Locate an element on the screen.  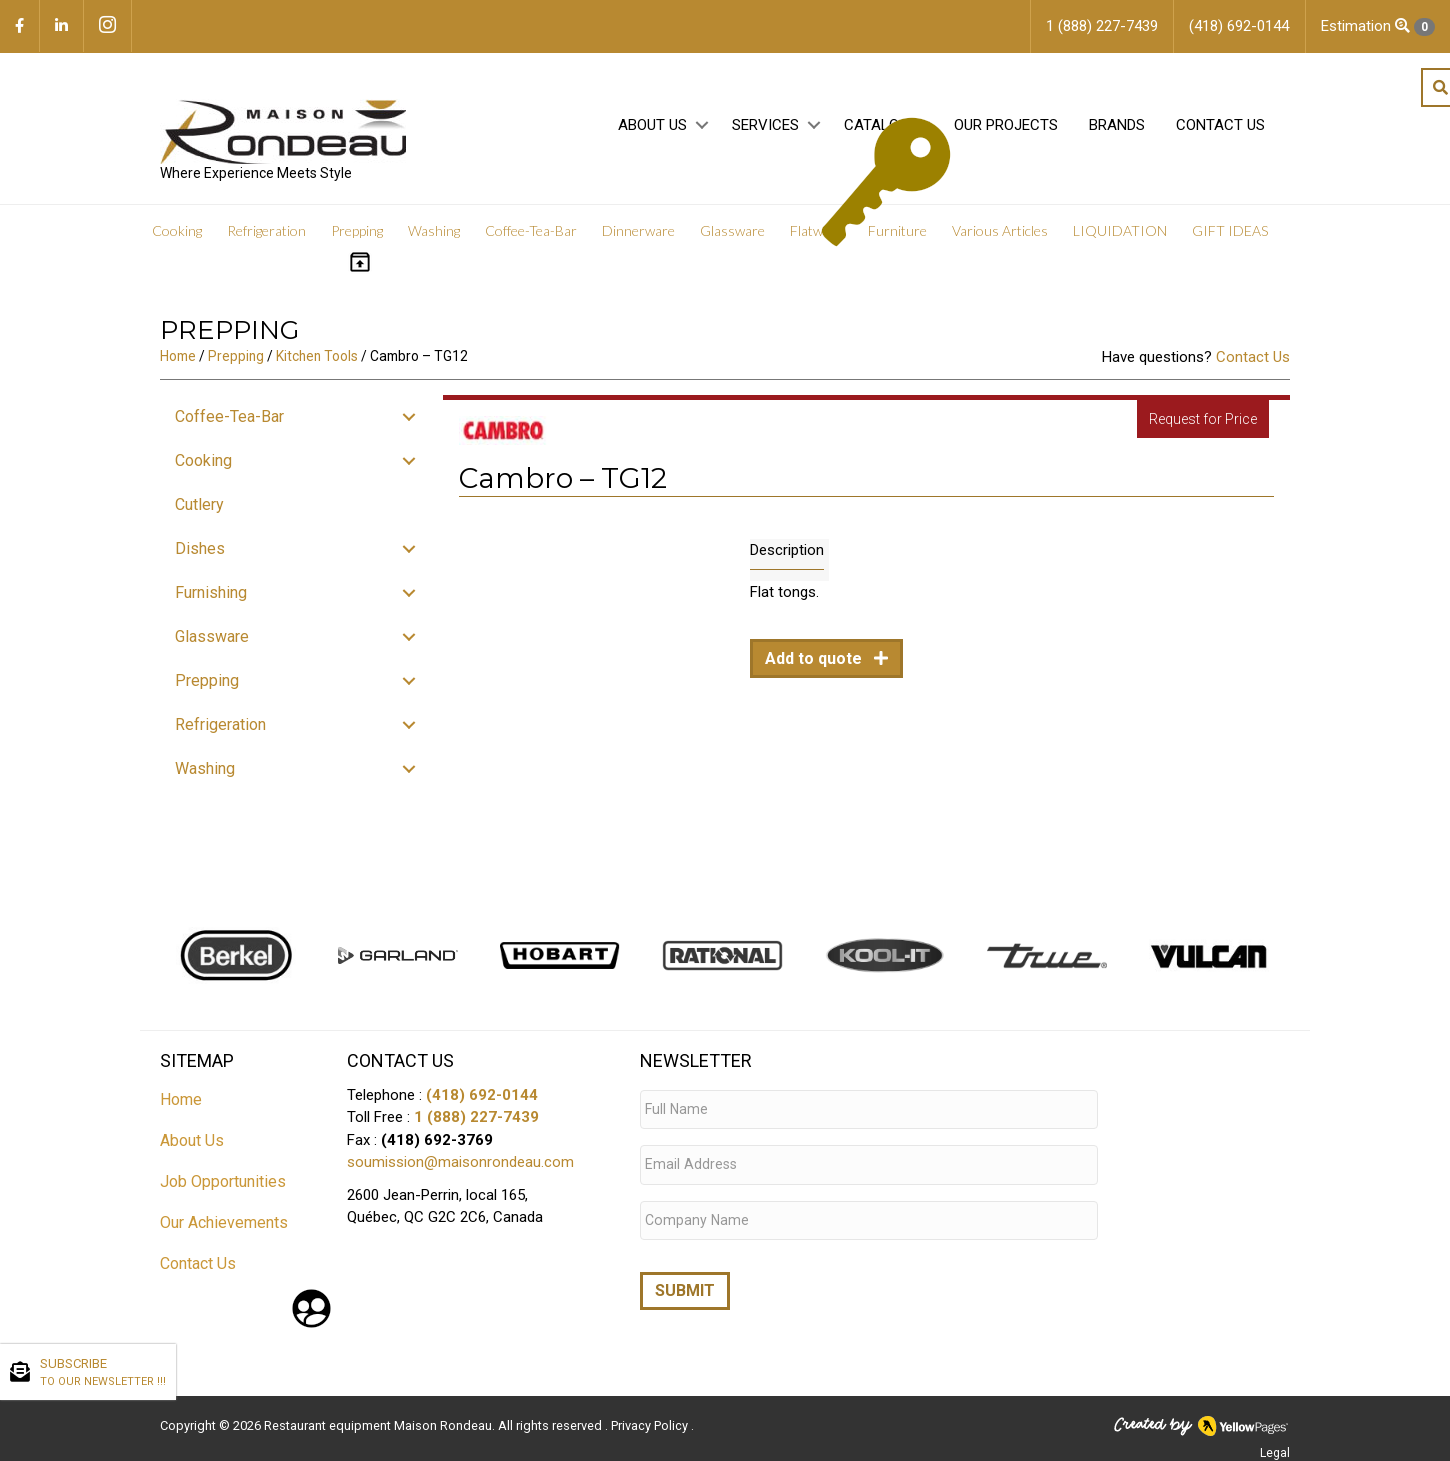
unarchive or restore an item is located at coordinates (360, 262).